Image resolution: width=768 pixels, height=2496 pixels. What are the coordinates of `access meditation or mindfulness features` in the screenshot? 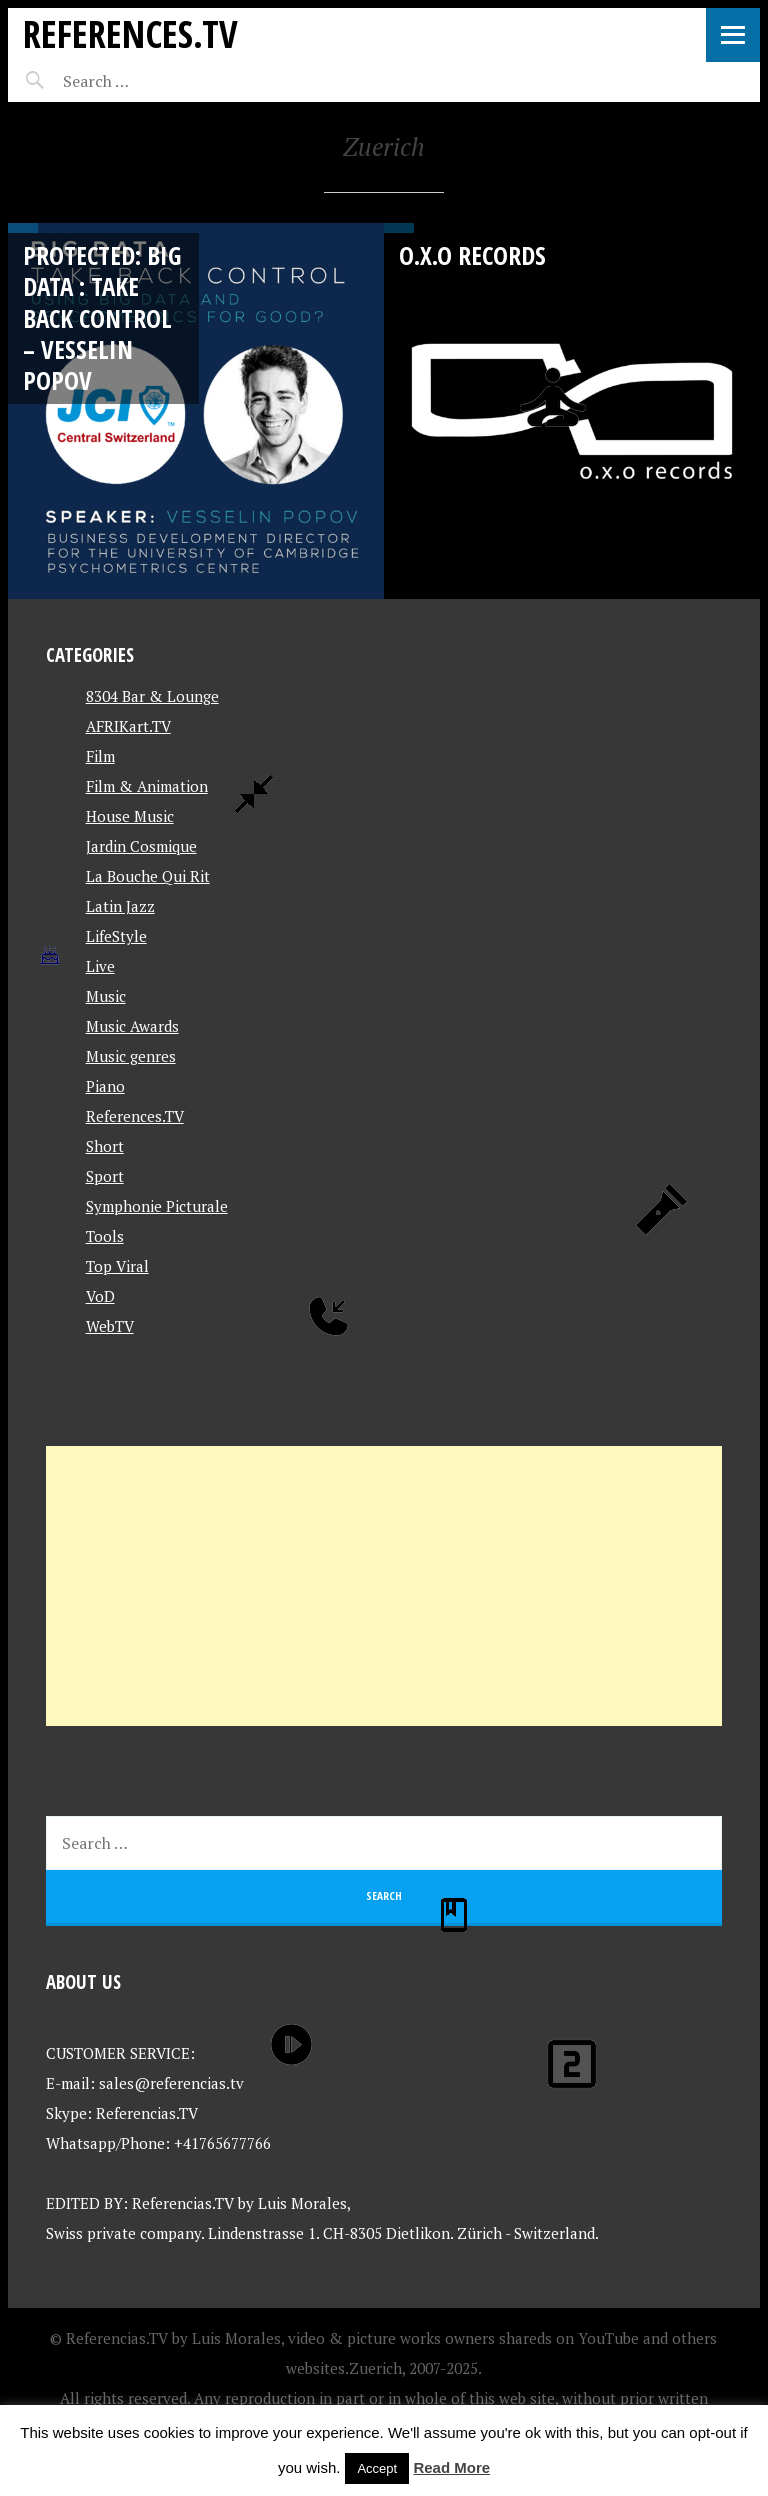 It's located at (553, 397).